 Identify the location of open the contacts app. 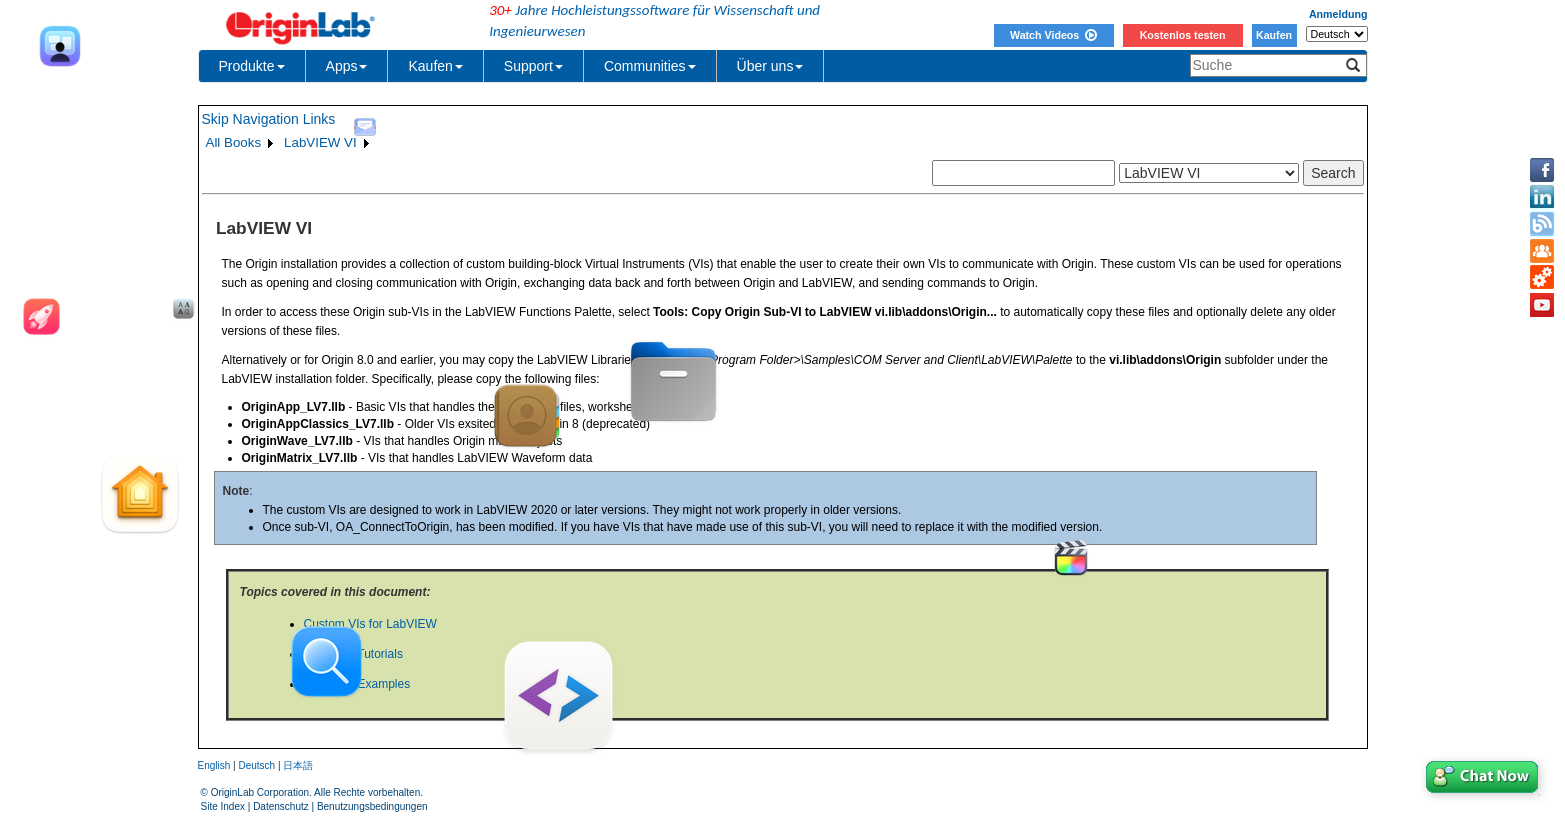
(525, 415).